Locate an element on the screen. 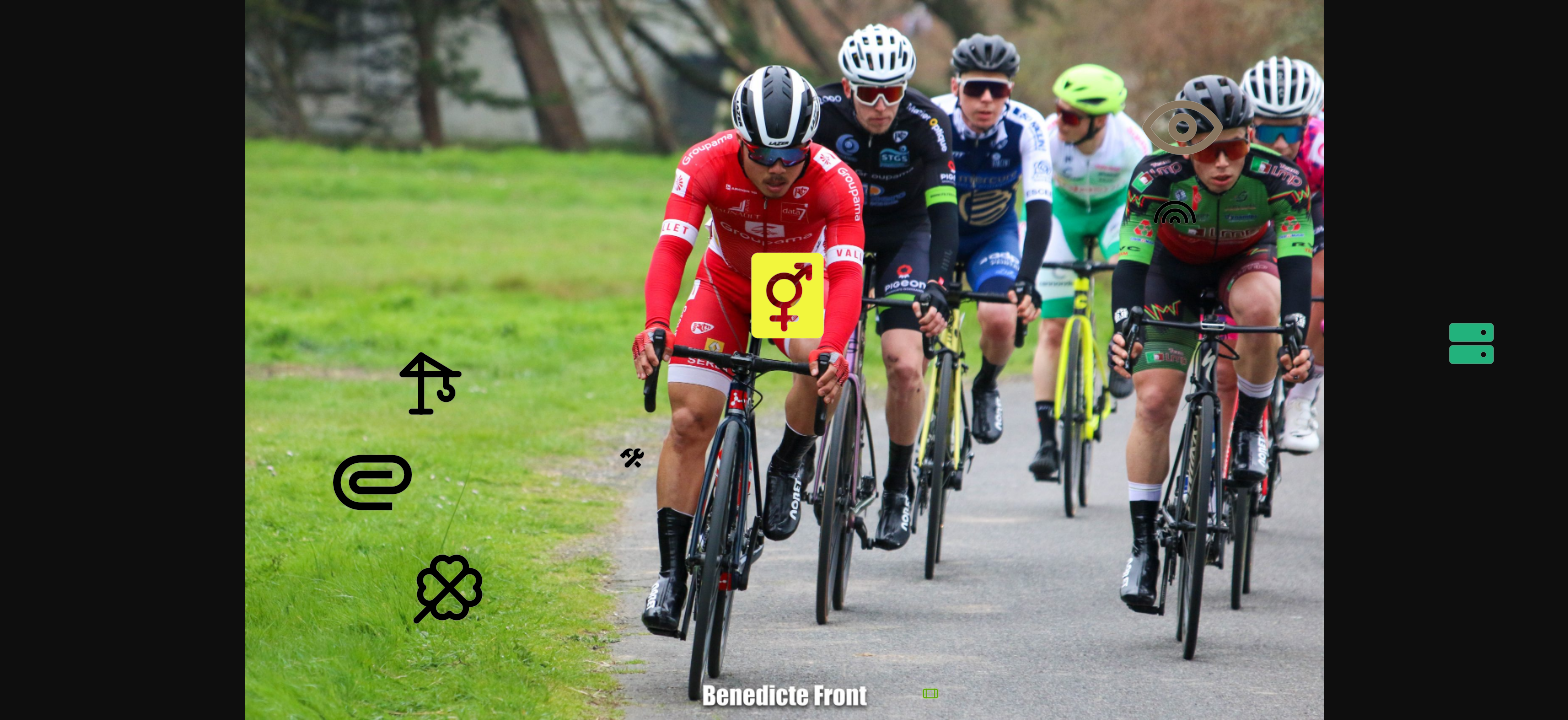 The width and height of the screenshot is (1568, 720). access storage or server settings is located at coordinates (1471, 343).